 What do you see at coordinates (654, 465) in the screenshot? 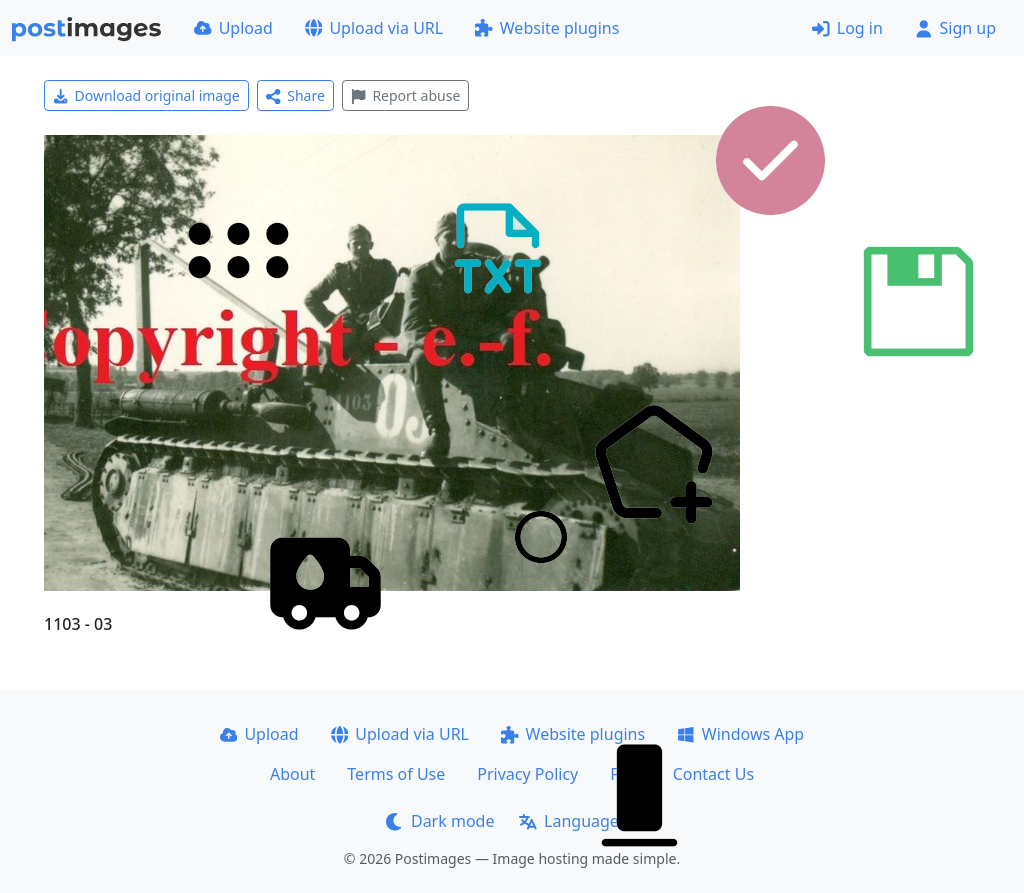
I see `add a new shape or polygon element` at bounding box center [654, 465].